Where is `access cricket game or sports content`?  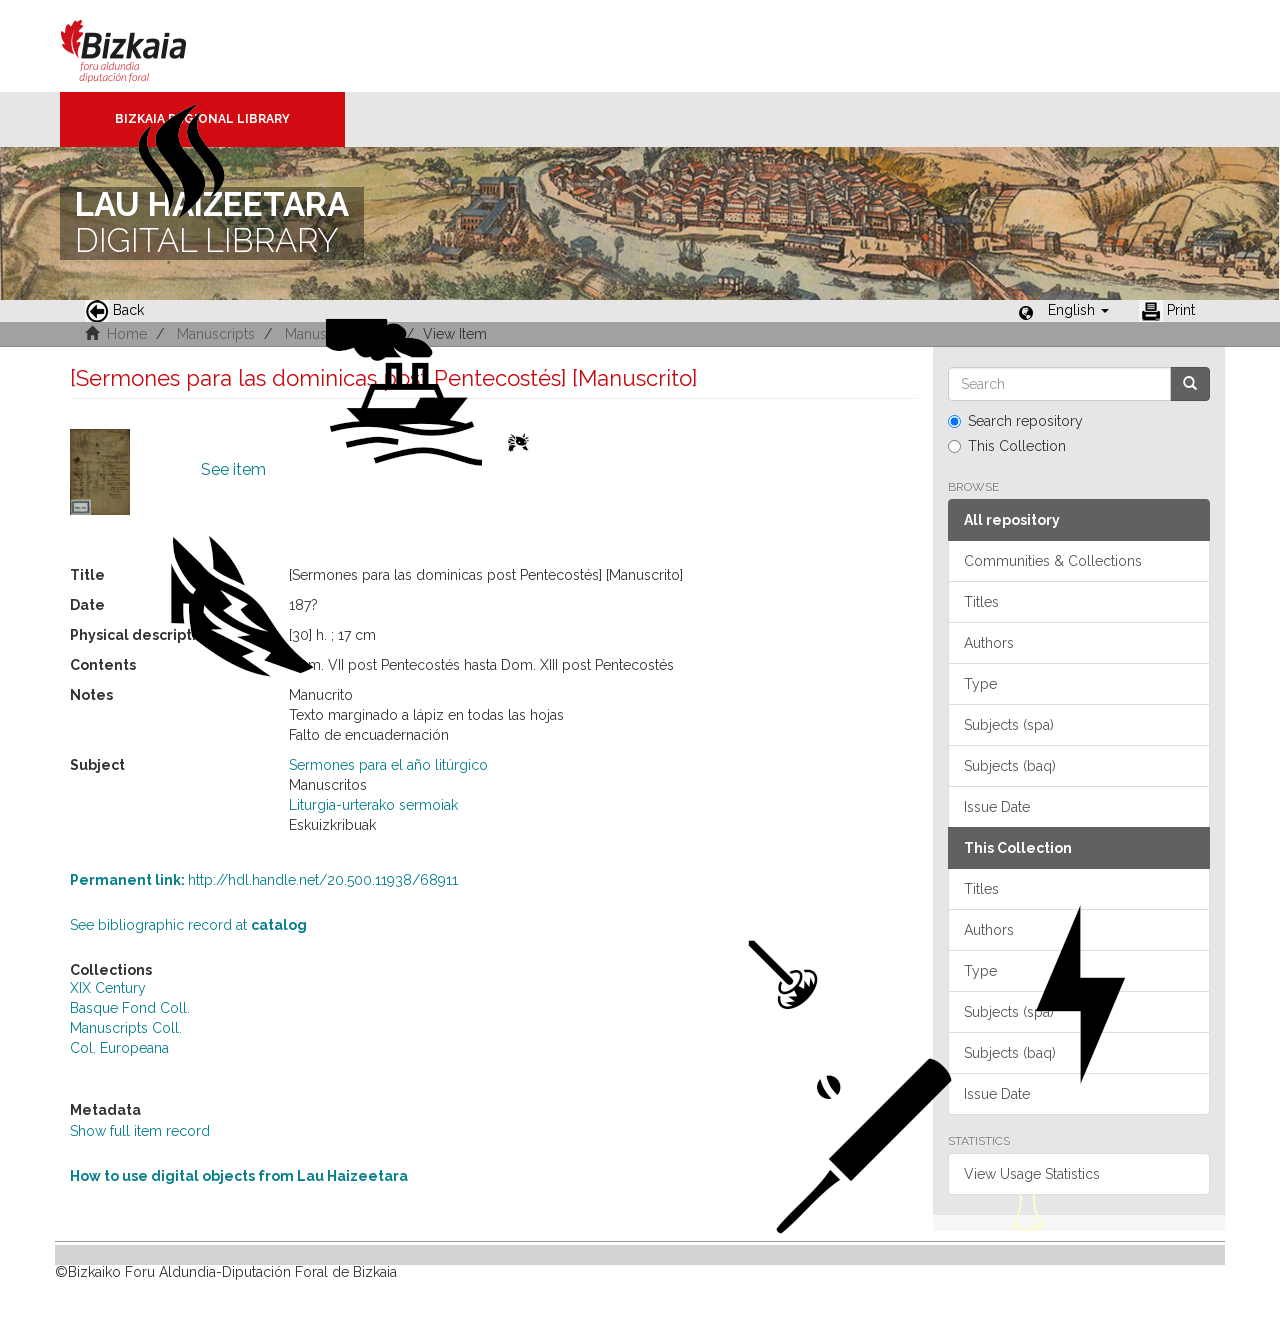 access cricket game or sports content is located at coordinates (864, 1146).